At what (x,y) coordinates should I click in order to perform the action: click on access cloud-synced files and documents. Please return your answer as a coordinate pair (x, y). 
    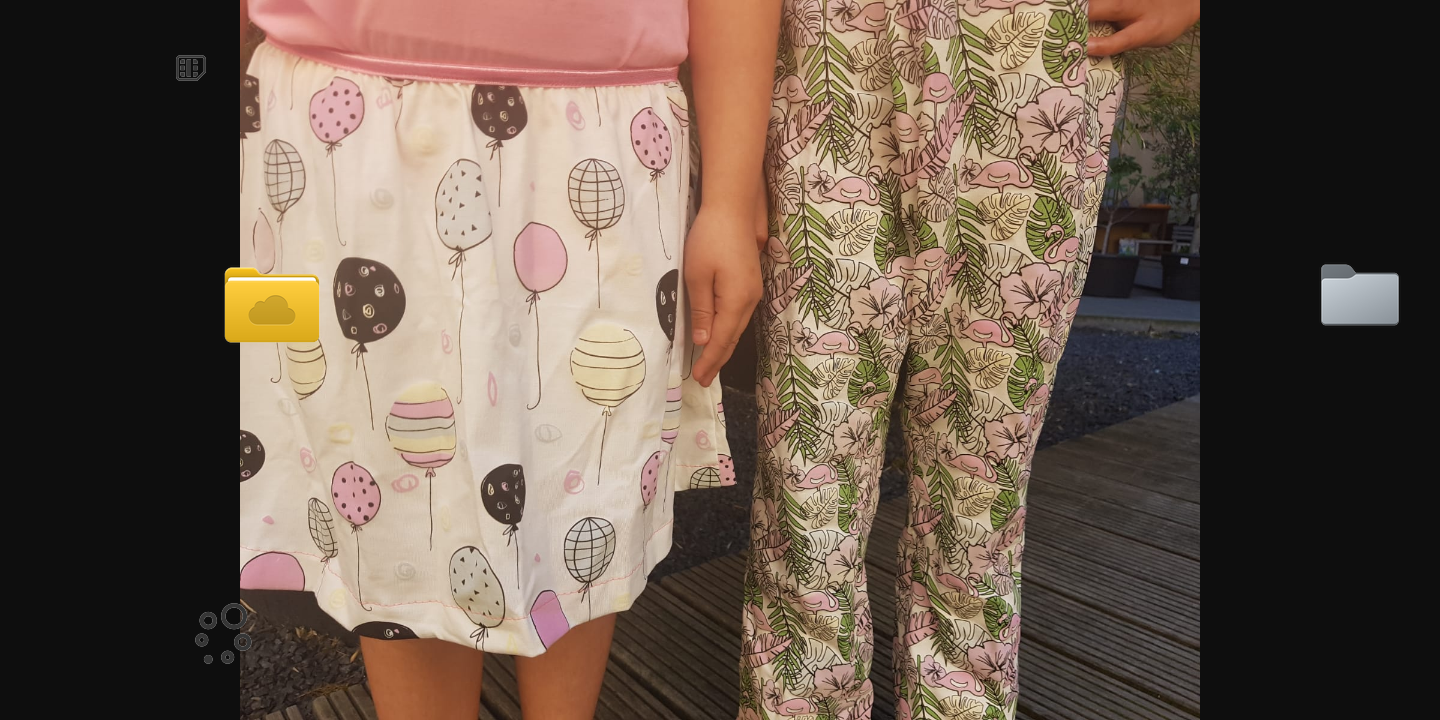
    Looking at the image, I should click on (272, 305).